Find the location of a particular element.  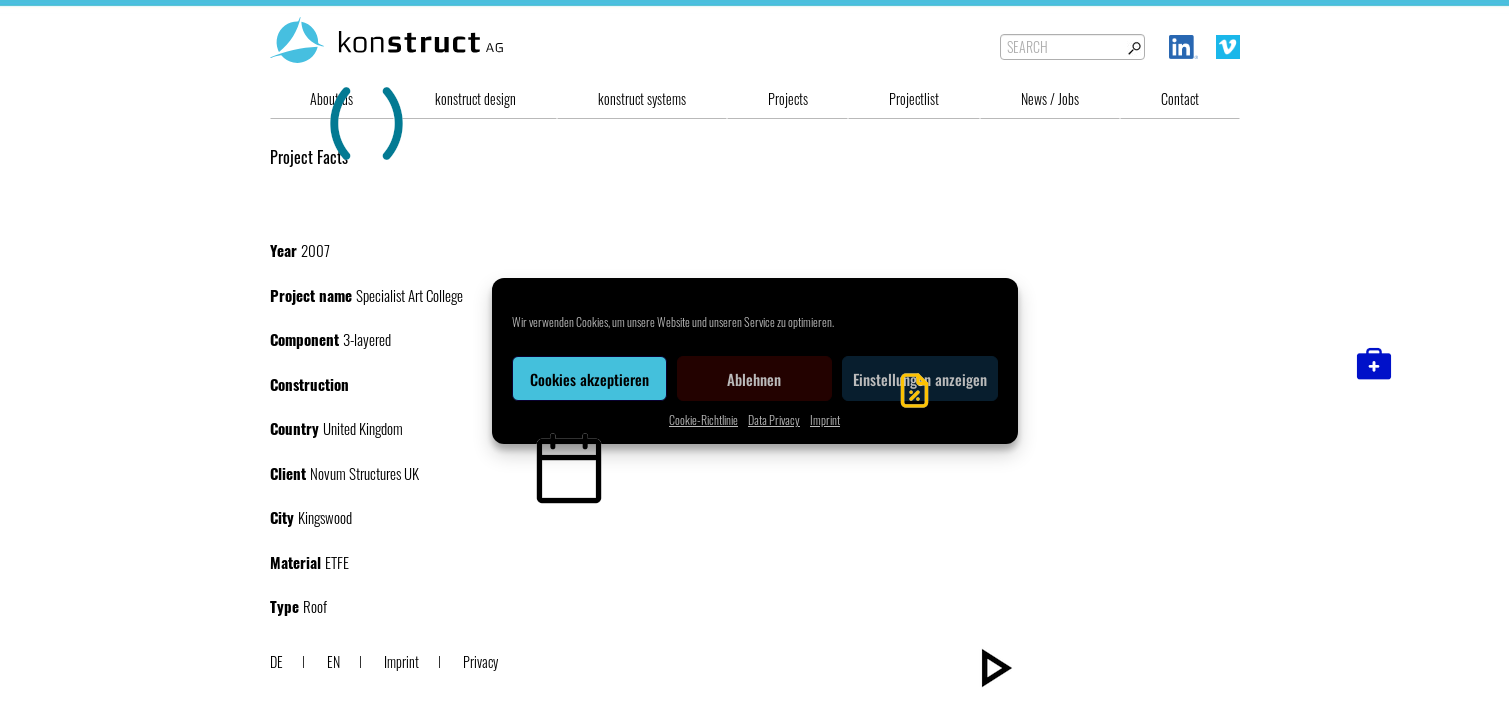

play media content is located at coordinates (993, 668).